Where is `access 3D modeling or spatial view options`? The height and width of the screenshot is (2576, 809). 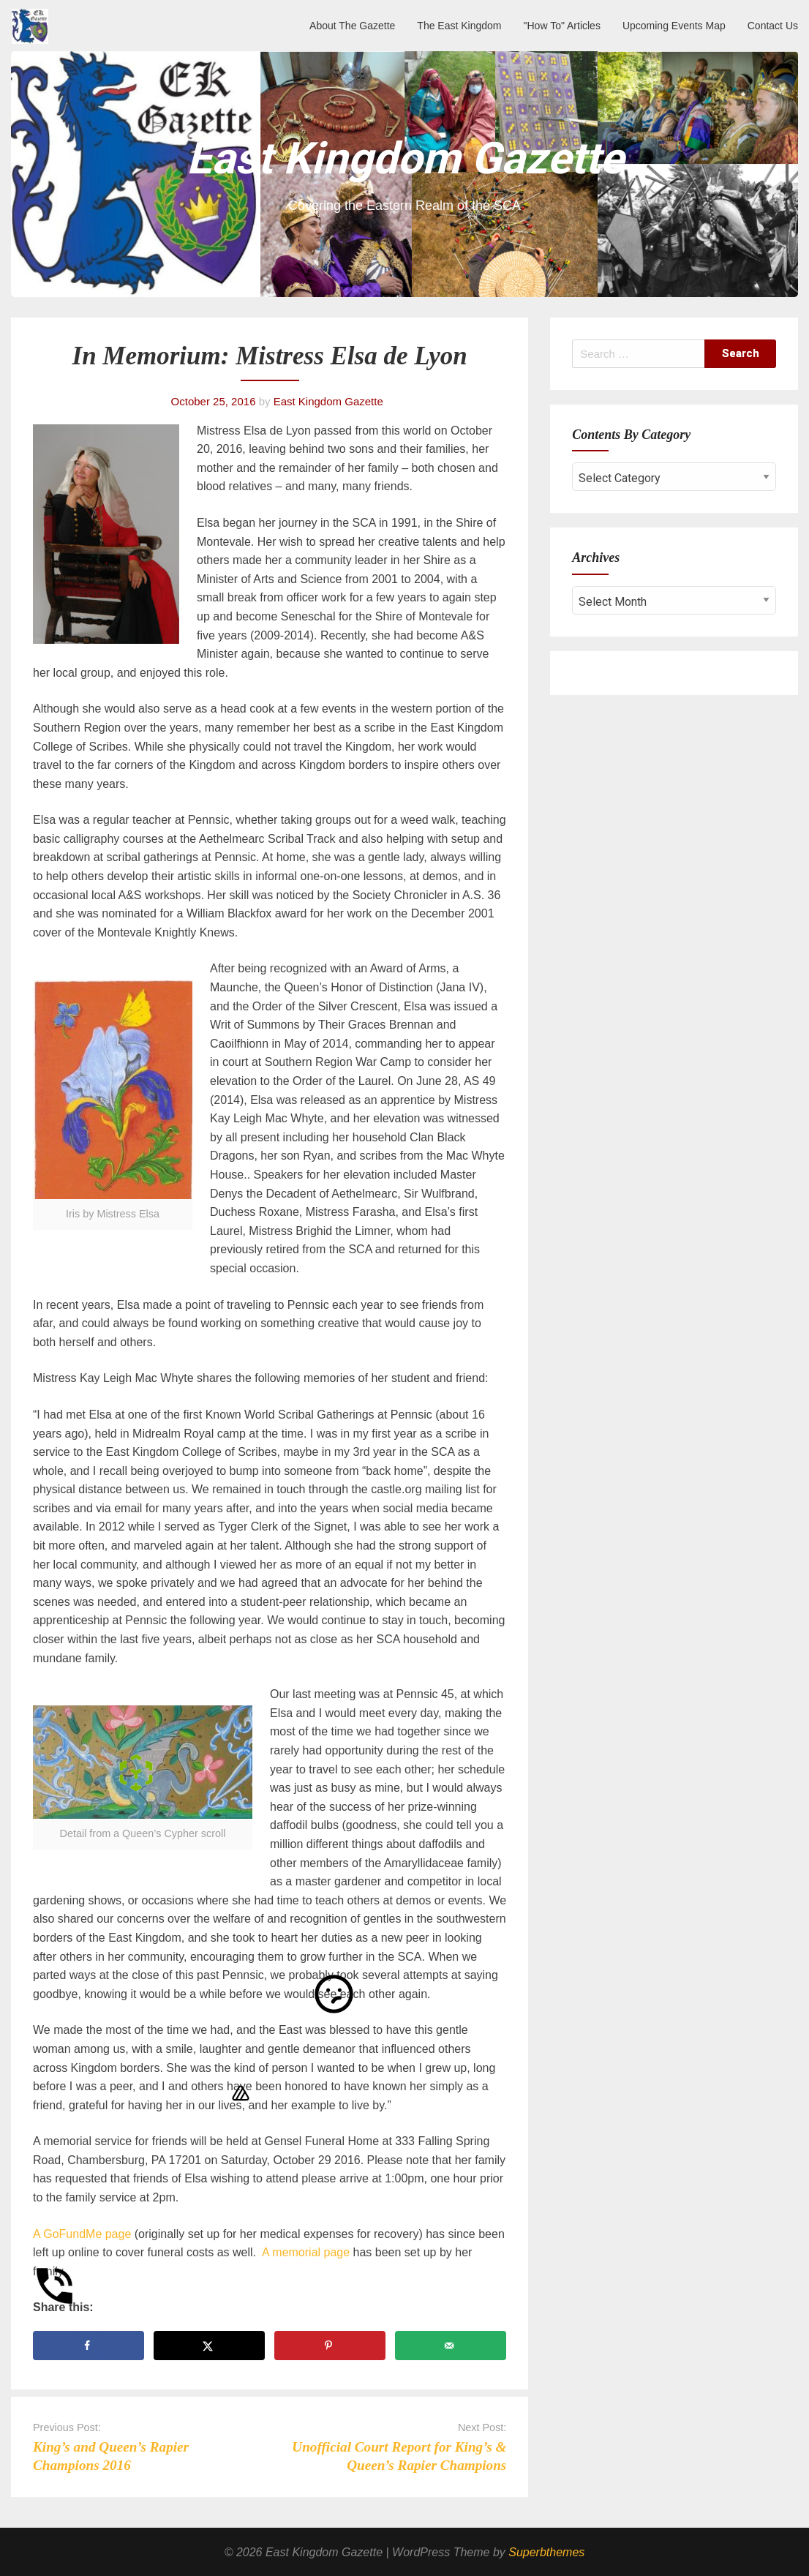 access 3D modeling or spatial view options is located at coordinates (136, 1773).